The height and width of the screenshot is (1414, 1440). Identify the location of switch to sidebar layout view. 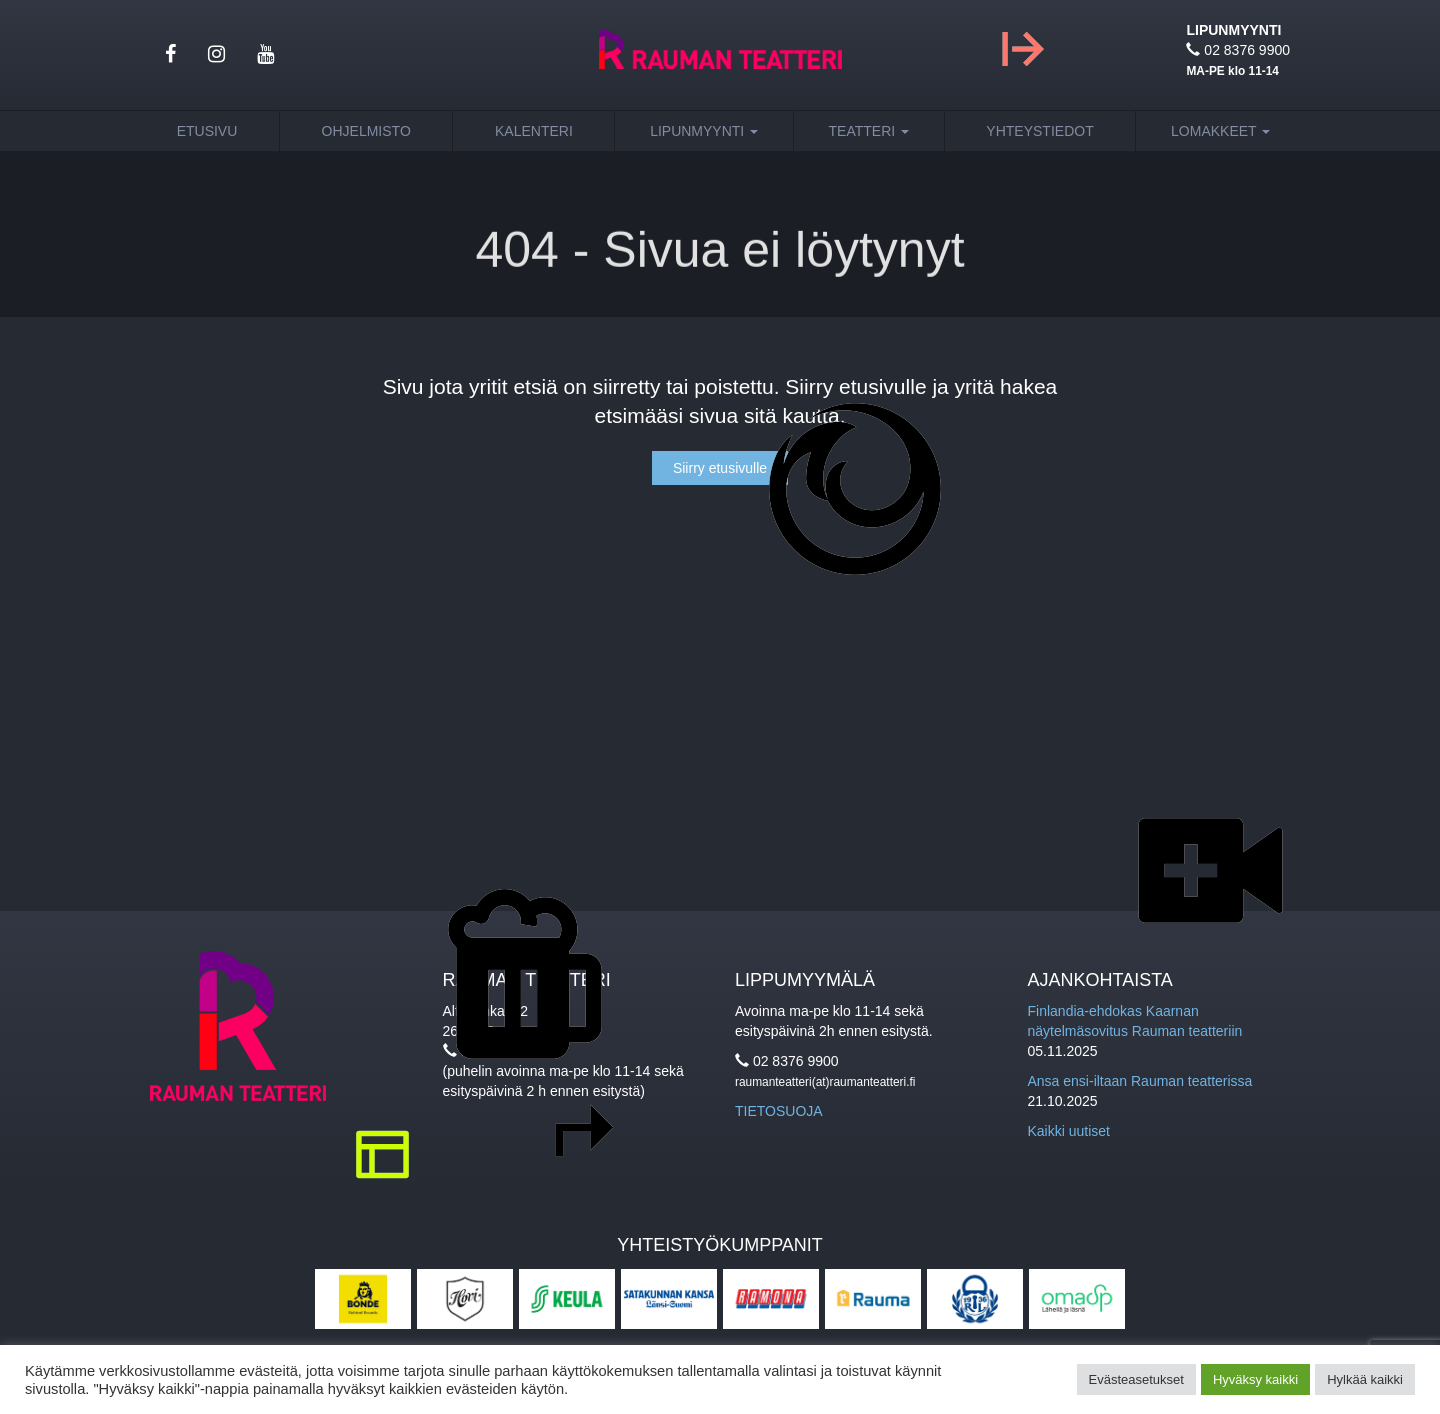
(382, 1154).